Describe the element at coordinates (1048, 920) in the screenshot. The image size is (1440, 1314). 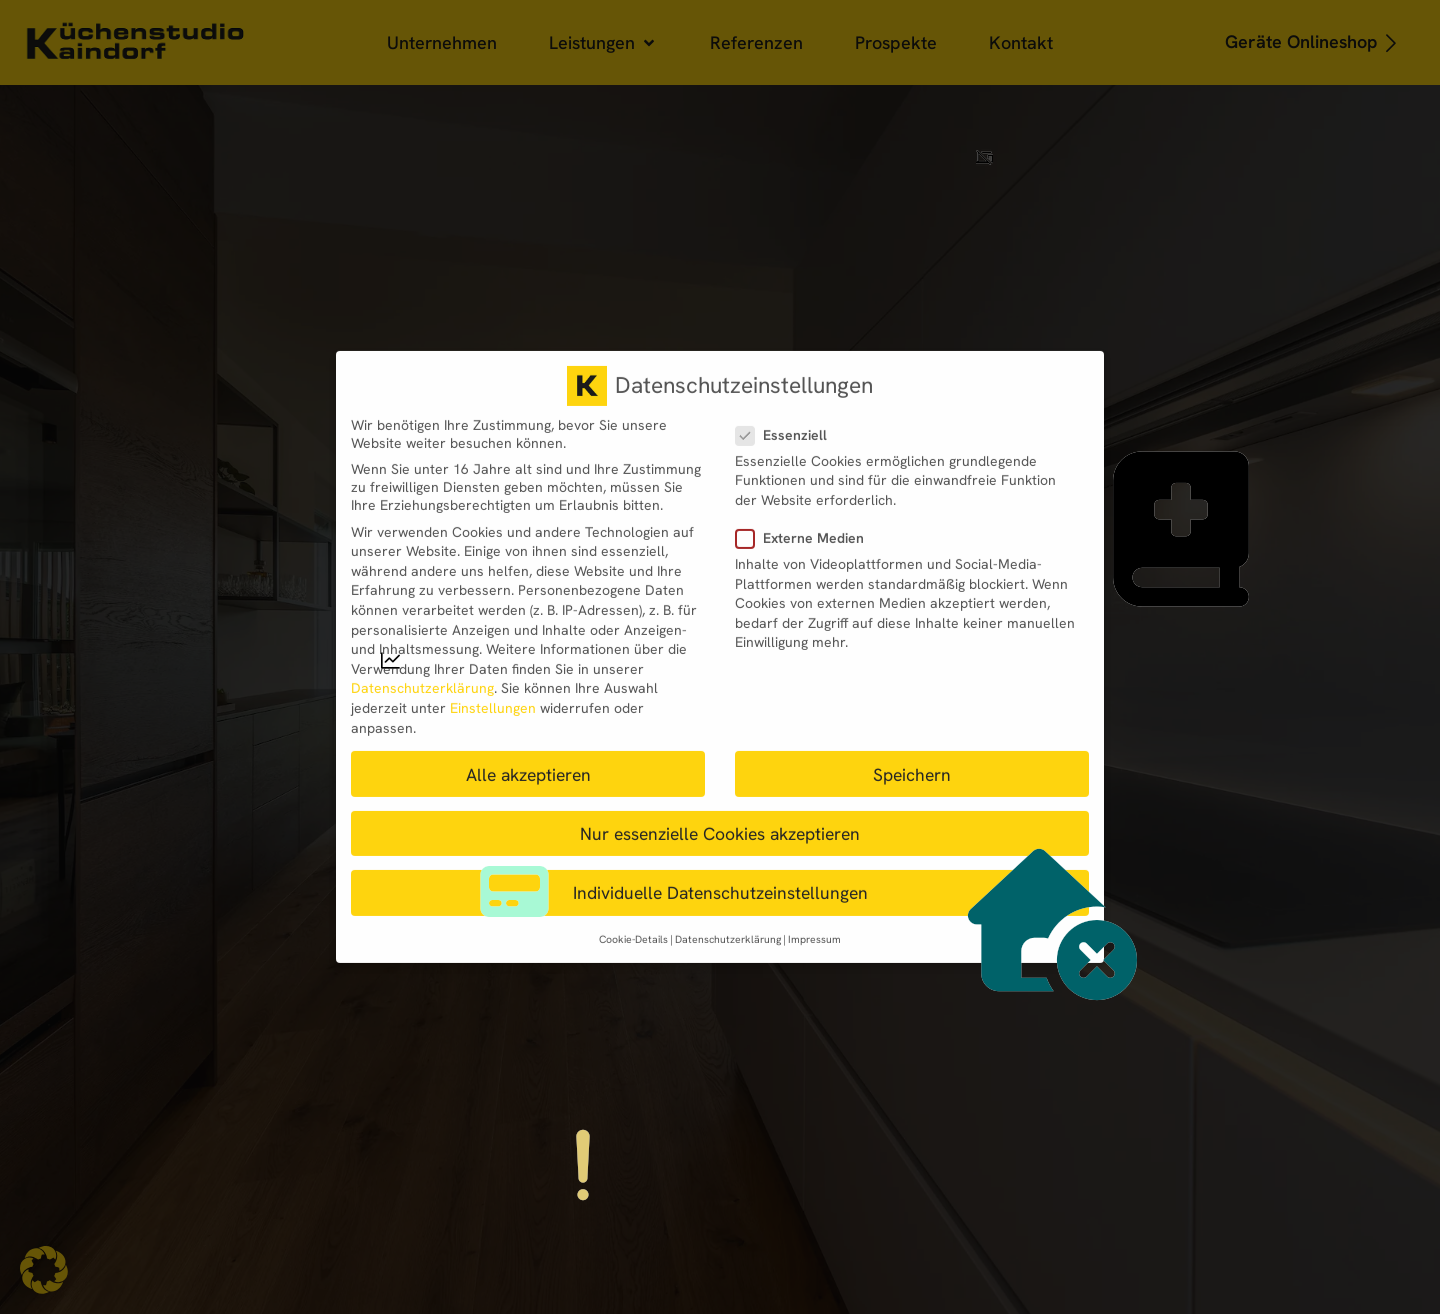
I see `remove a saved home address` at that location.